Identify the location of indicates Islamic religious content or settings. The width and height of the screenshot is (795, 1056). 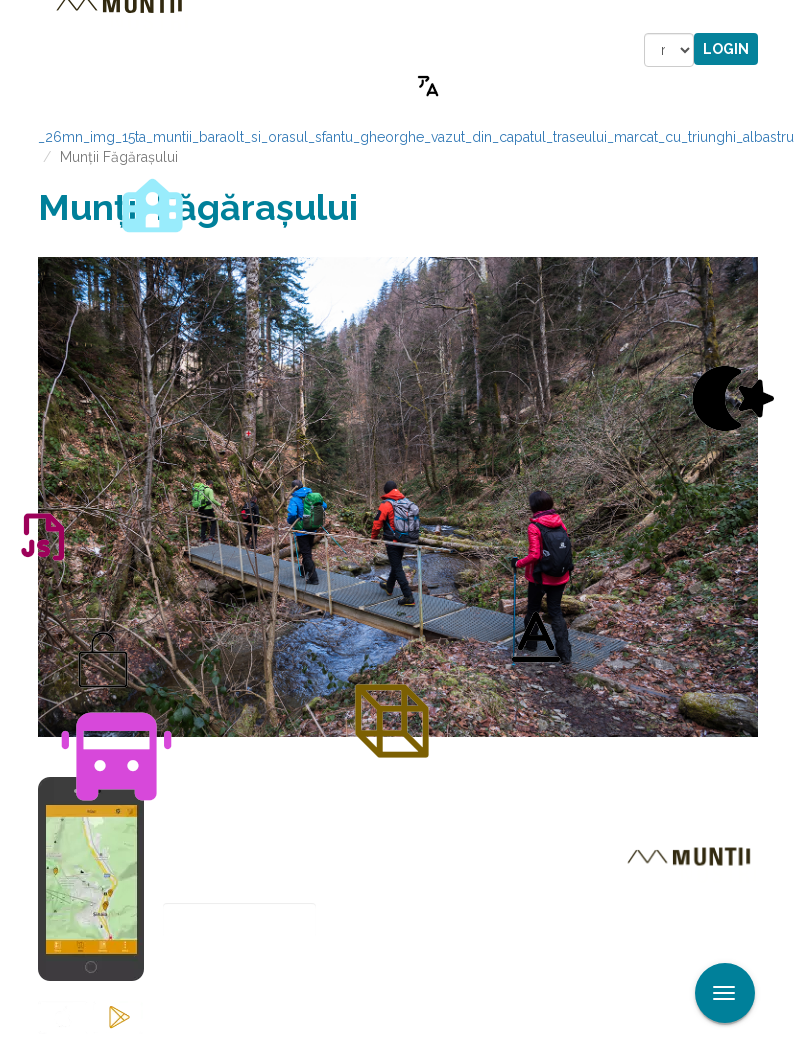
(730, 398).